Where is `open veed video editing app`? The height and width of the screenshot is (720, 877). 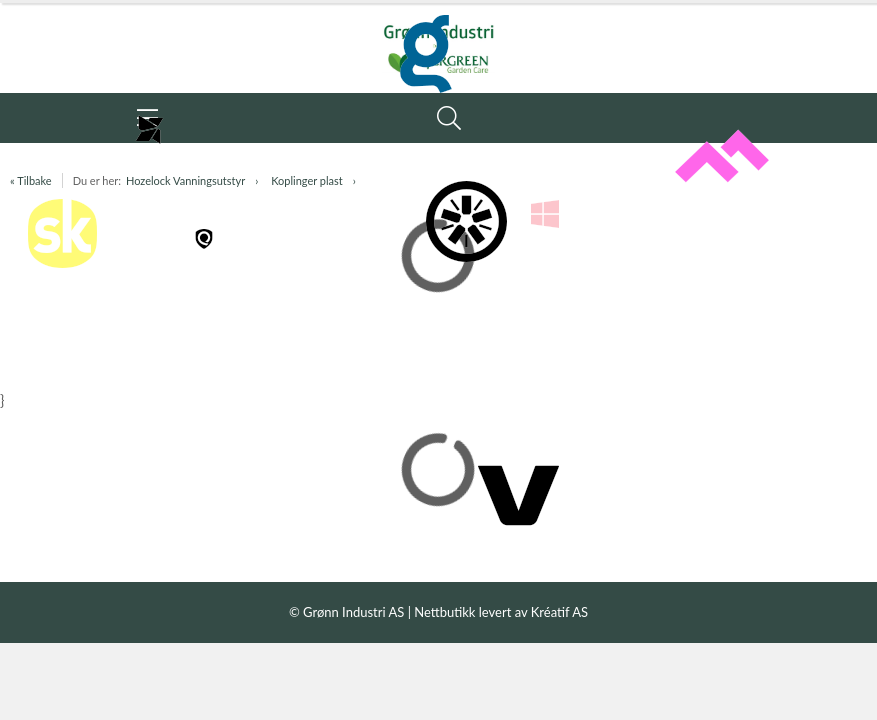 open veed video editing app is located at coordinates (518, 495).